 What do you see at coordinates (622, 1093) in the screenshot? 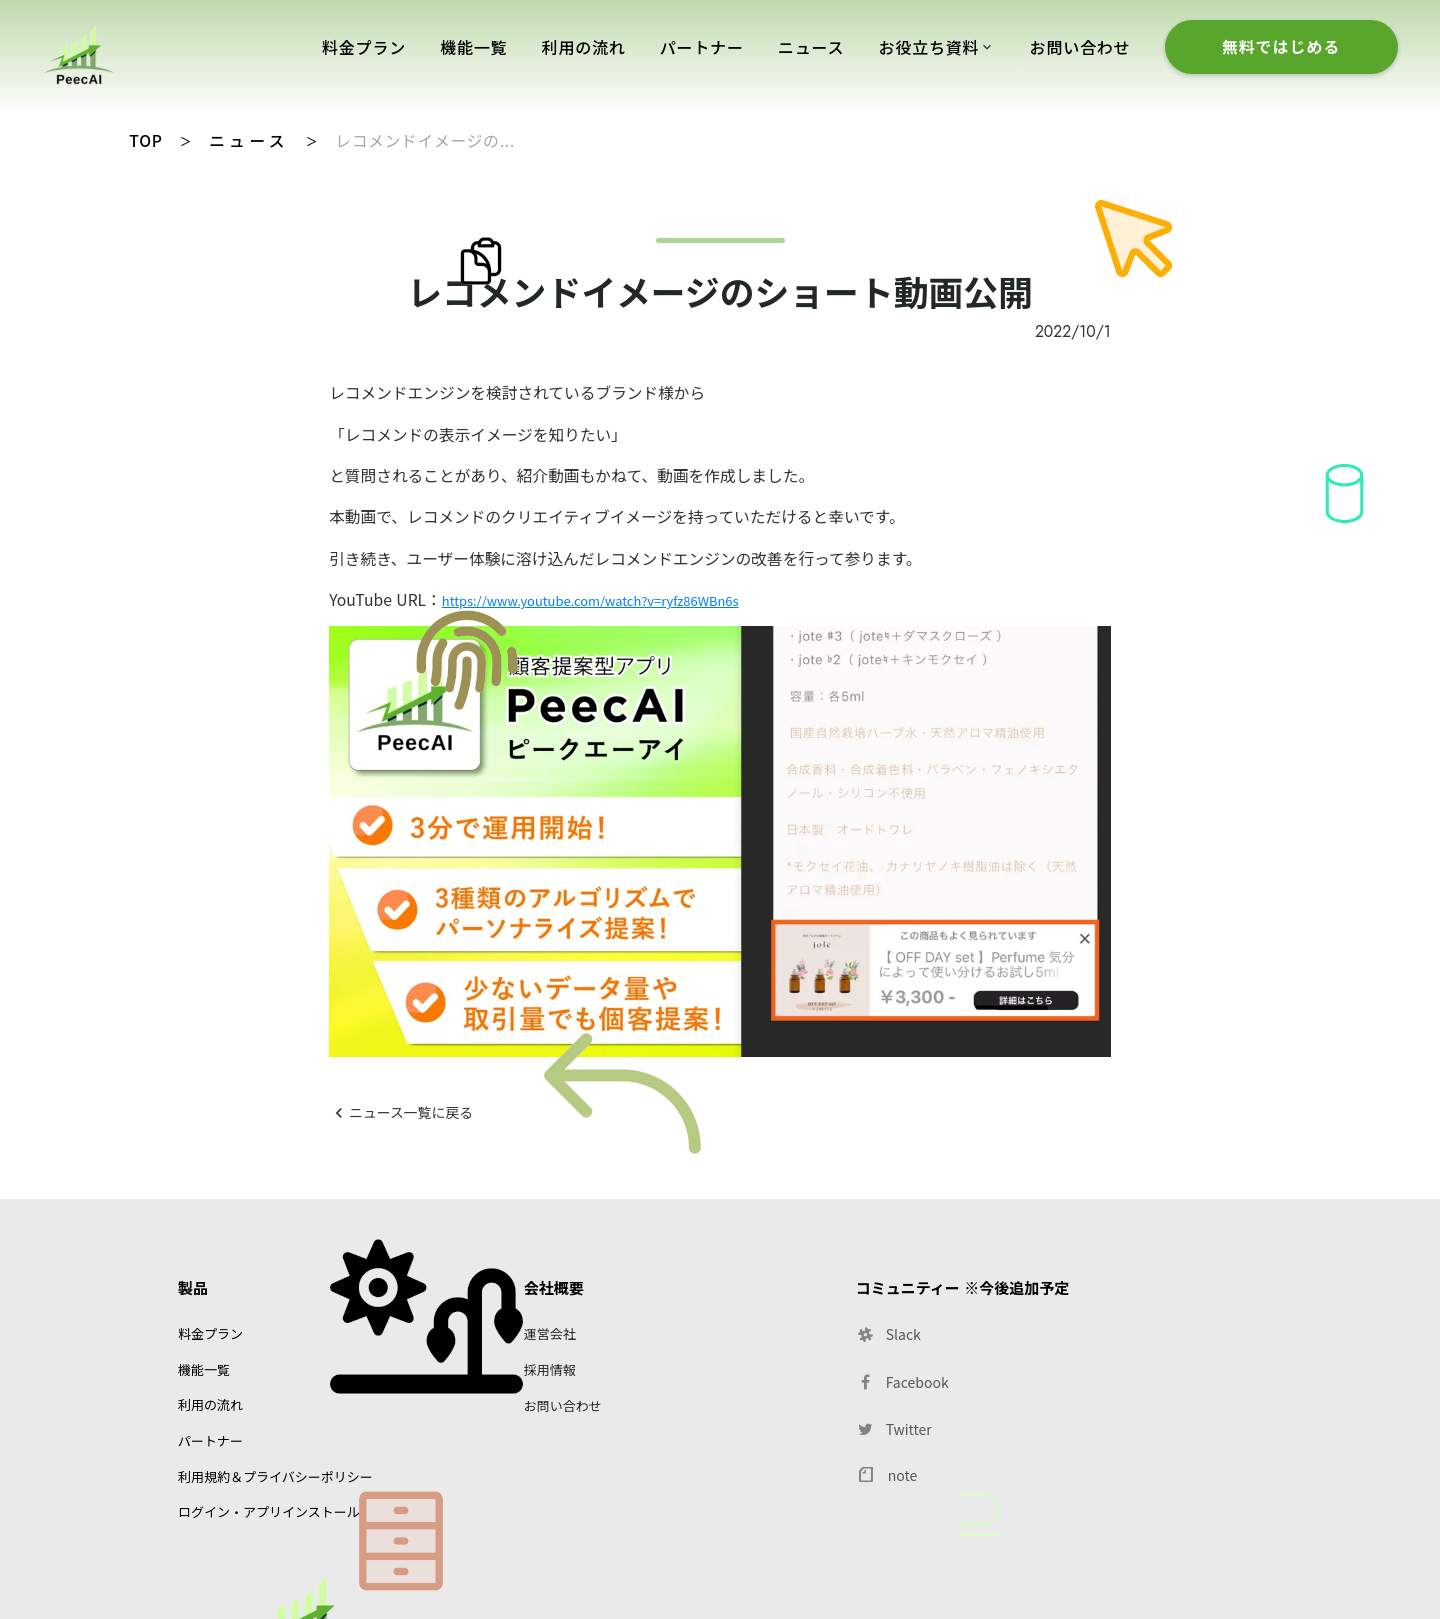
I see `reply to a message` at bounding box center [622, 1093].